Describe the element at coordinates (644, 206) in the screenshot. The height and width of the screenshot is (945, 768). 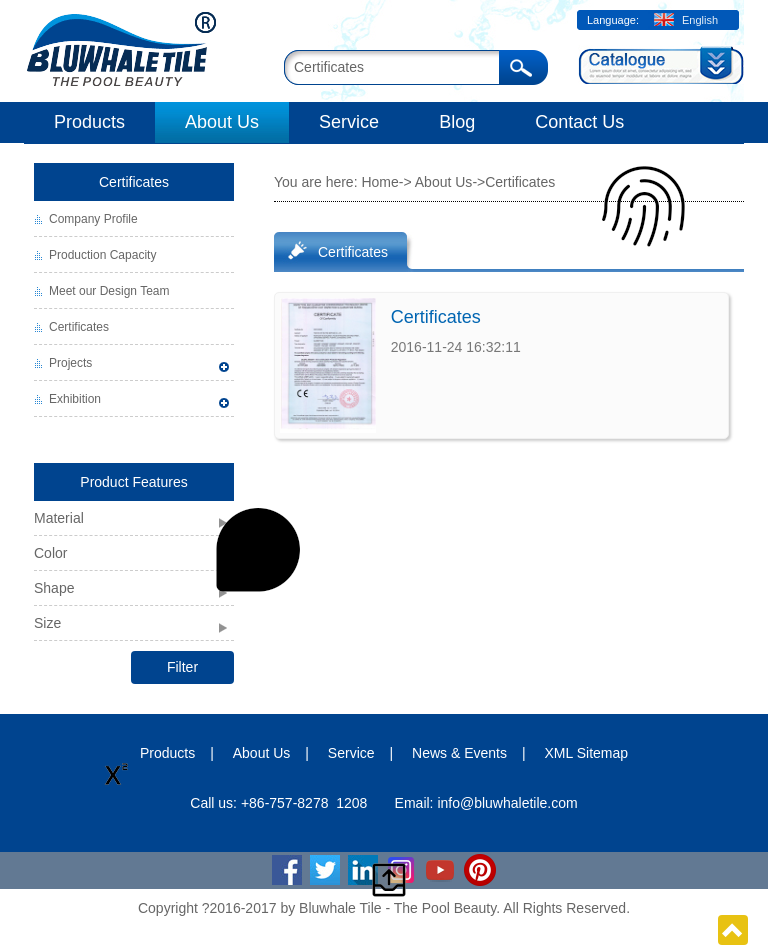
I see `authenticate with biometric fingerprint` at that location.